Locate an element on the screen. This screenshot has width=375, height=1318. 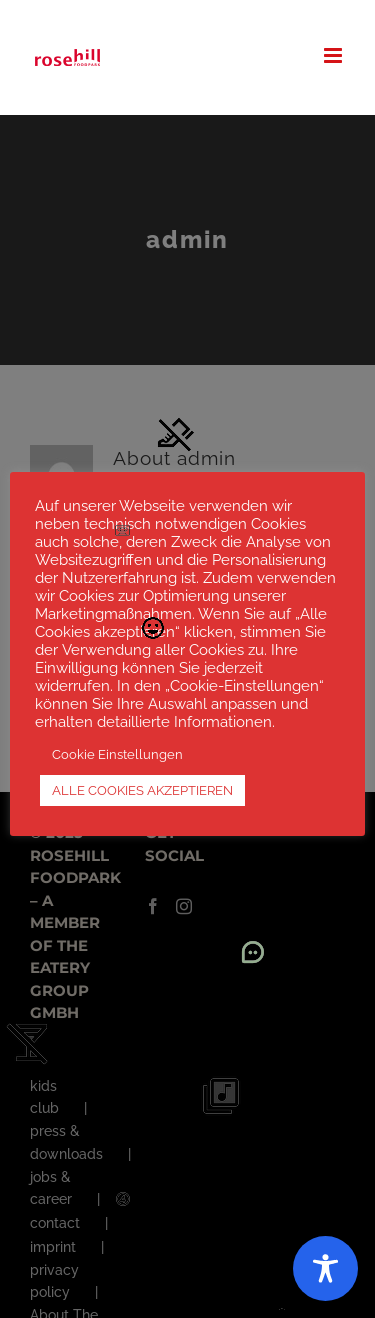
indicates alcohol-free zone or no drinks allowed is located at coordinates (28, 1042).